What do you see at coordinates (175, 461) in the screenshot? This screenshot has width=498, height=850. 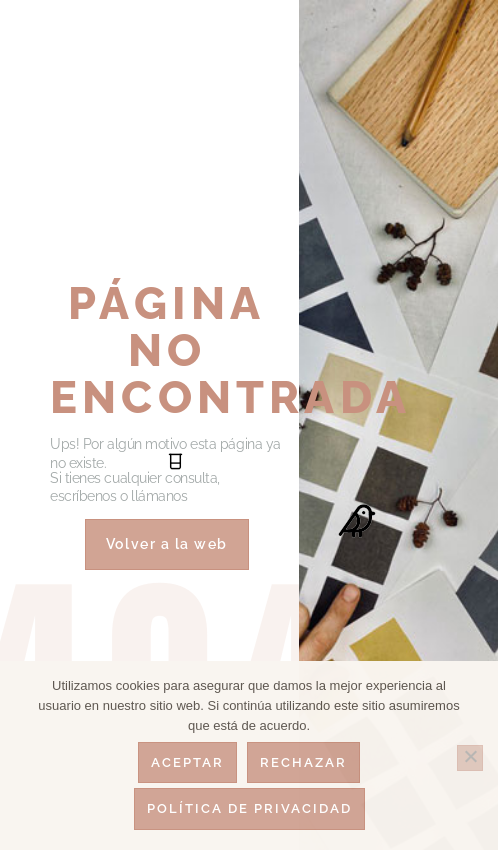 I see `access experimental or beta features` at bounding box center [175, 461].